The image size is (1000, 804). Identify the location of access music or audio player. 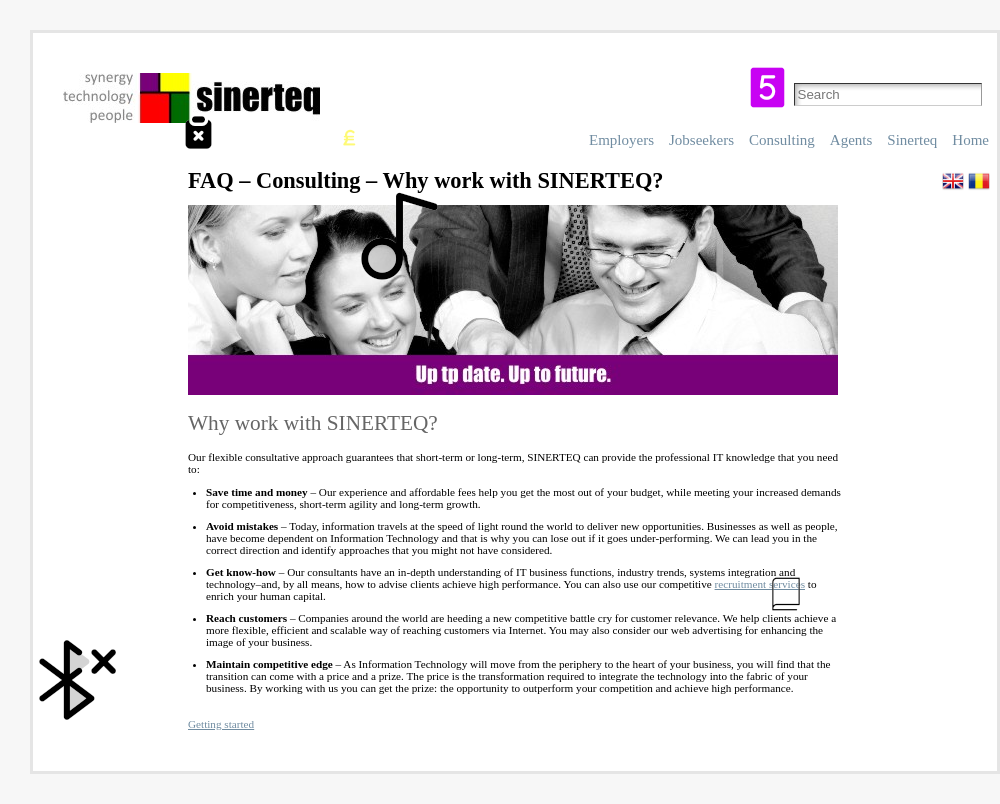
(399, 234).